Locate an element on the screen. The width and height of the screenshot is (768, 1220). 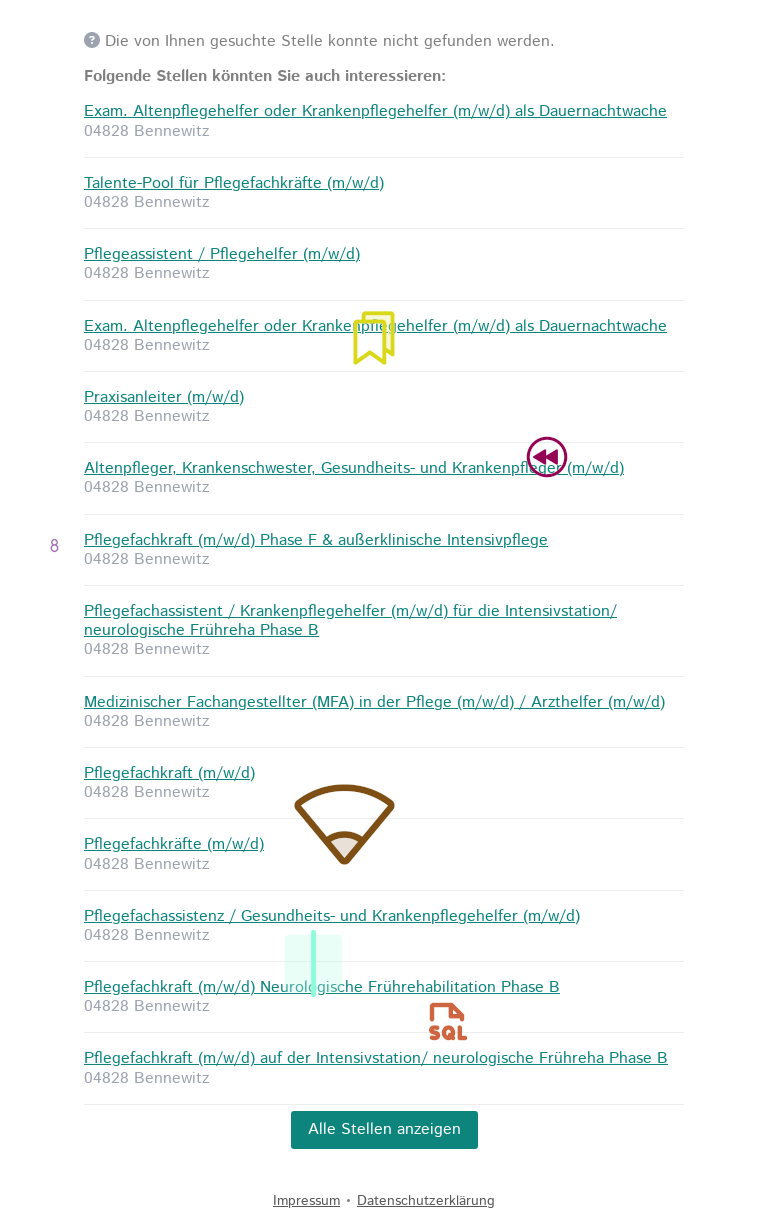
indicates weak wifi signal strength is located at coordinates (344, 824).